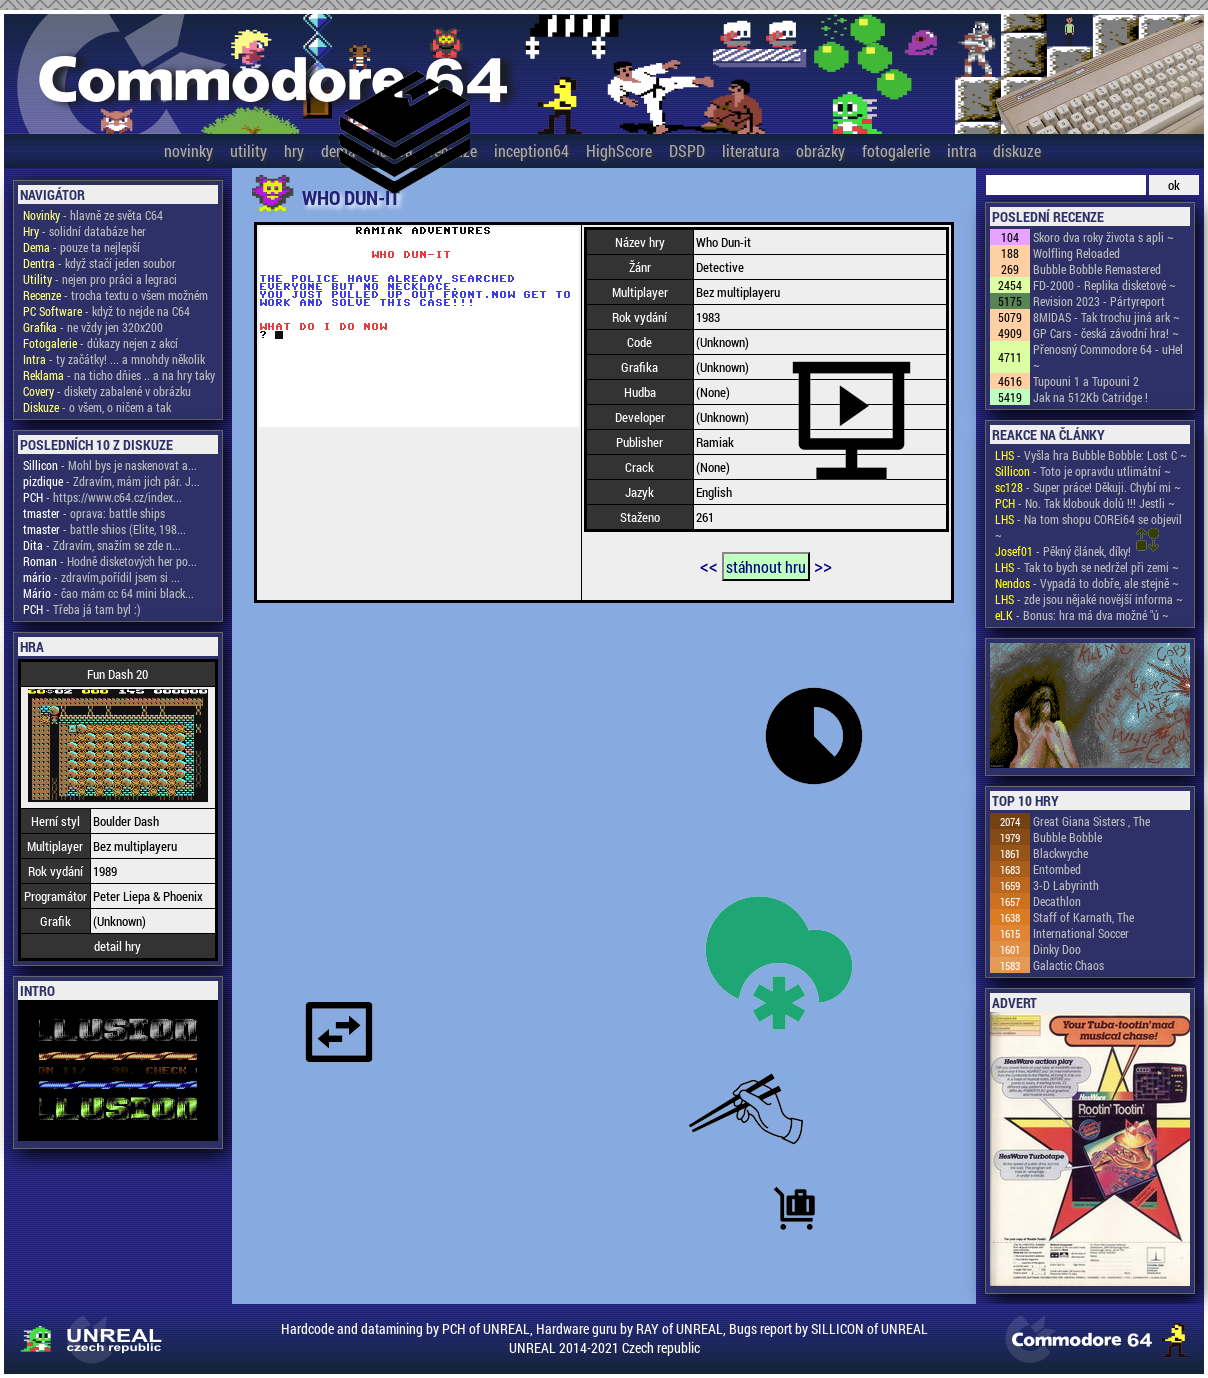 The width and height of the screenshot is (1208, 1378). I want to click on access luggage or baggage services, so click(796, 1207).